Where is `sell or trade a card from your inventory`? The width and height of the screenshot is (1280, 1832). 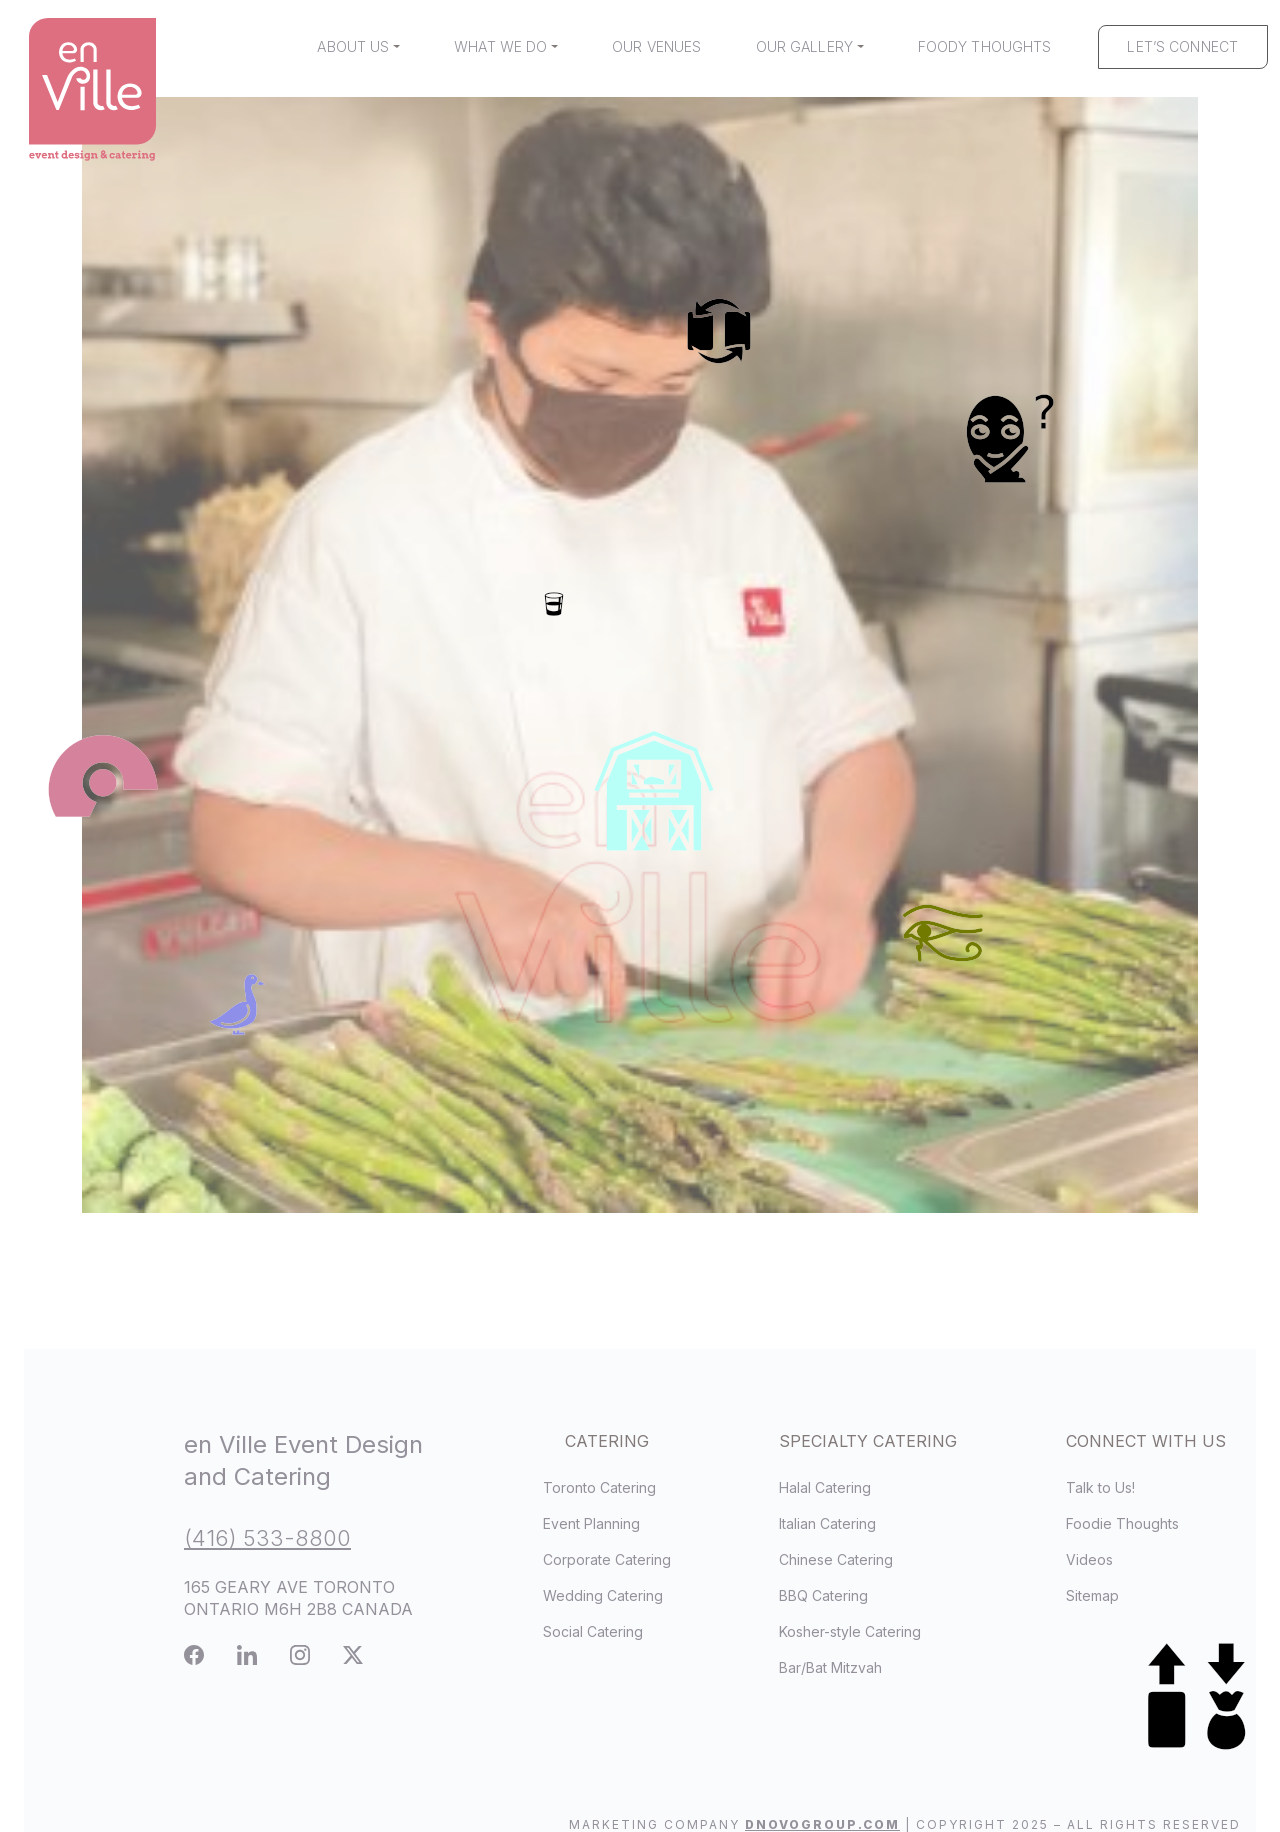
sell or trade a card from your inventory is located at coordinates (1196, 1695).